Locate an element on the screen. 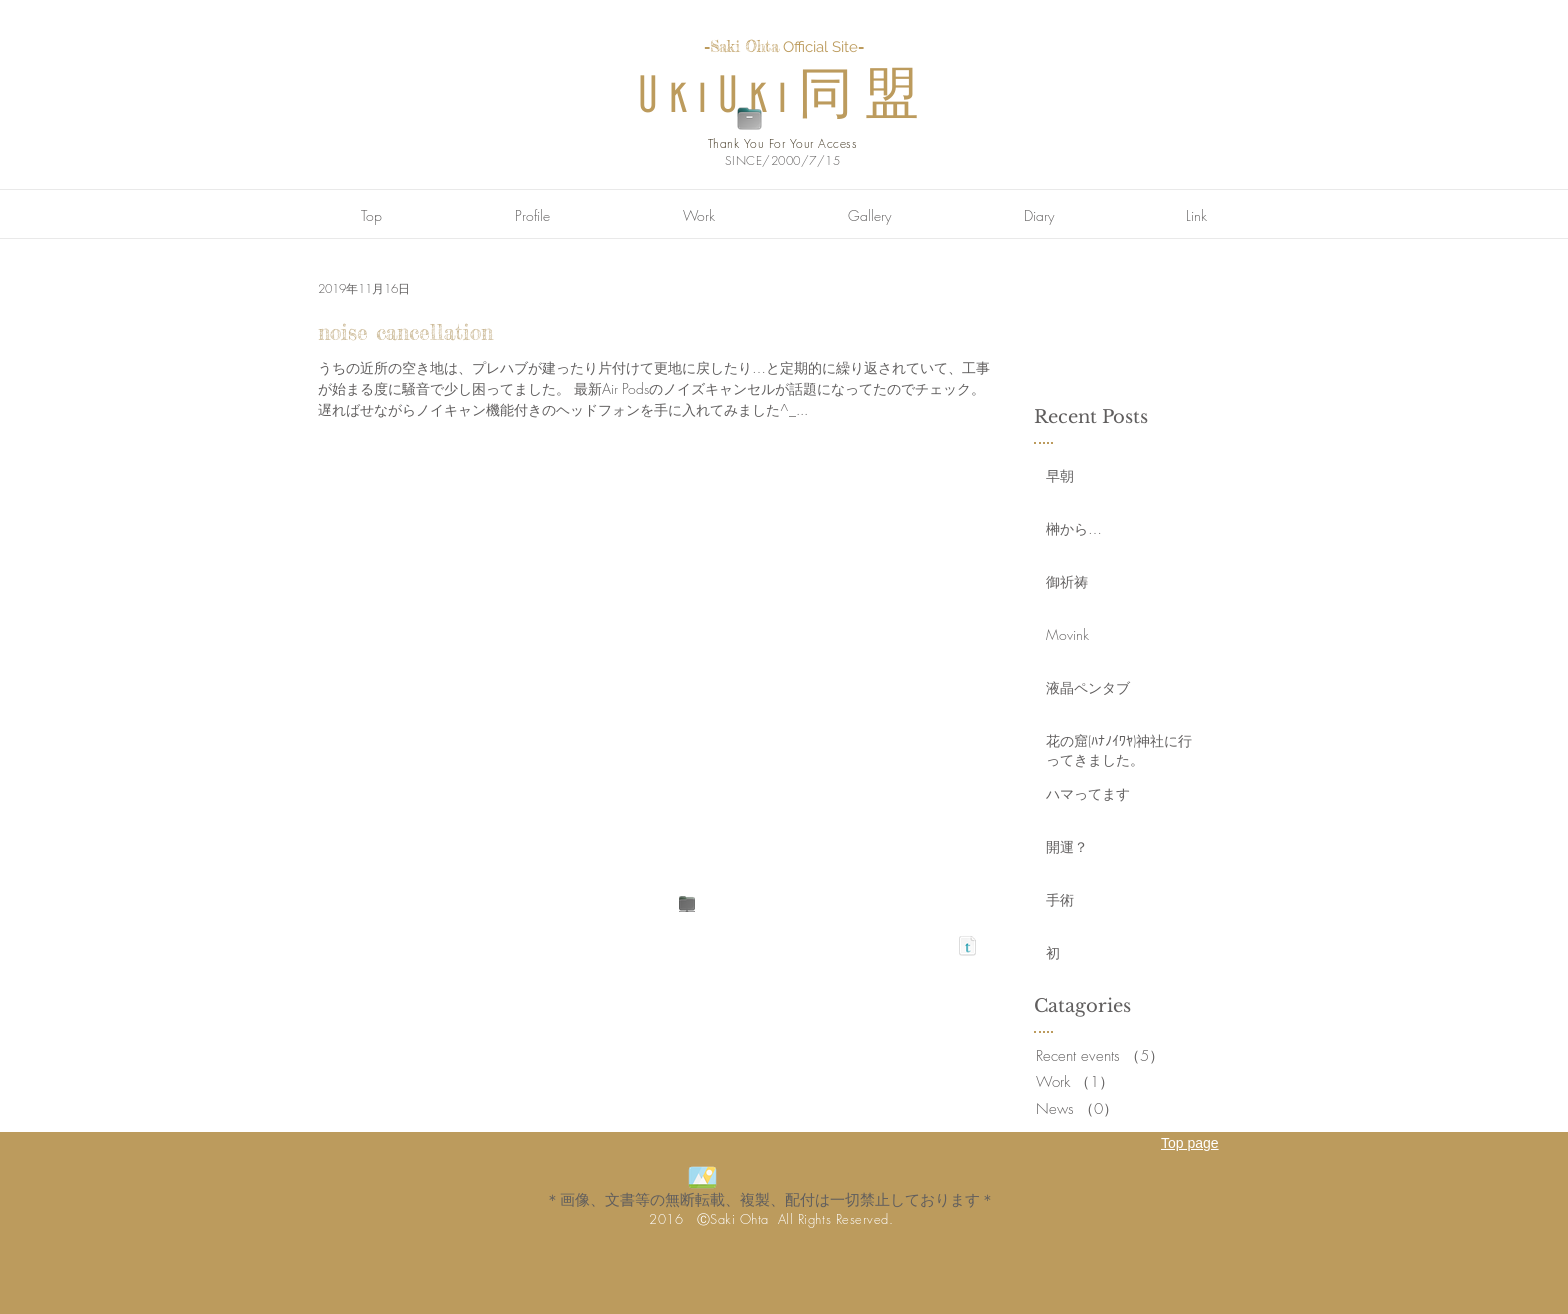  open the photo gallery app is located at coordinates (702, 1177).